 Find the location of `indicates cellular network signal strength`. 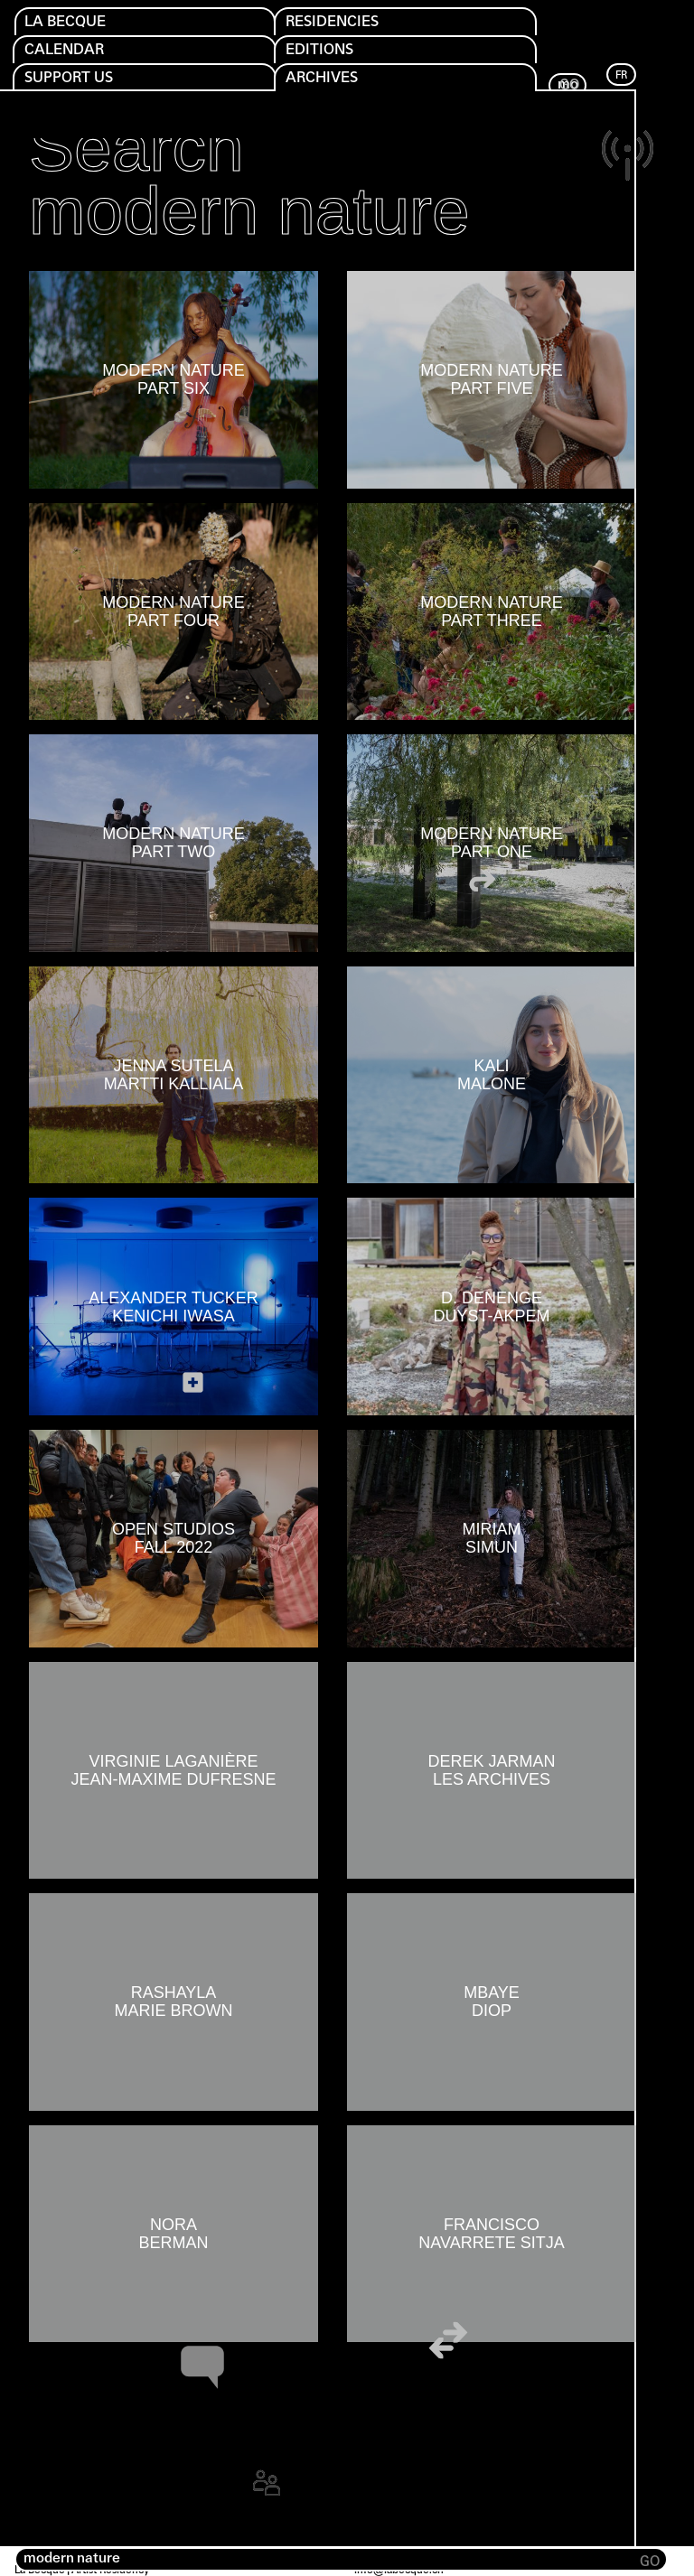

indicates cellular network signal strength is located at coordinates (627, 154).